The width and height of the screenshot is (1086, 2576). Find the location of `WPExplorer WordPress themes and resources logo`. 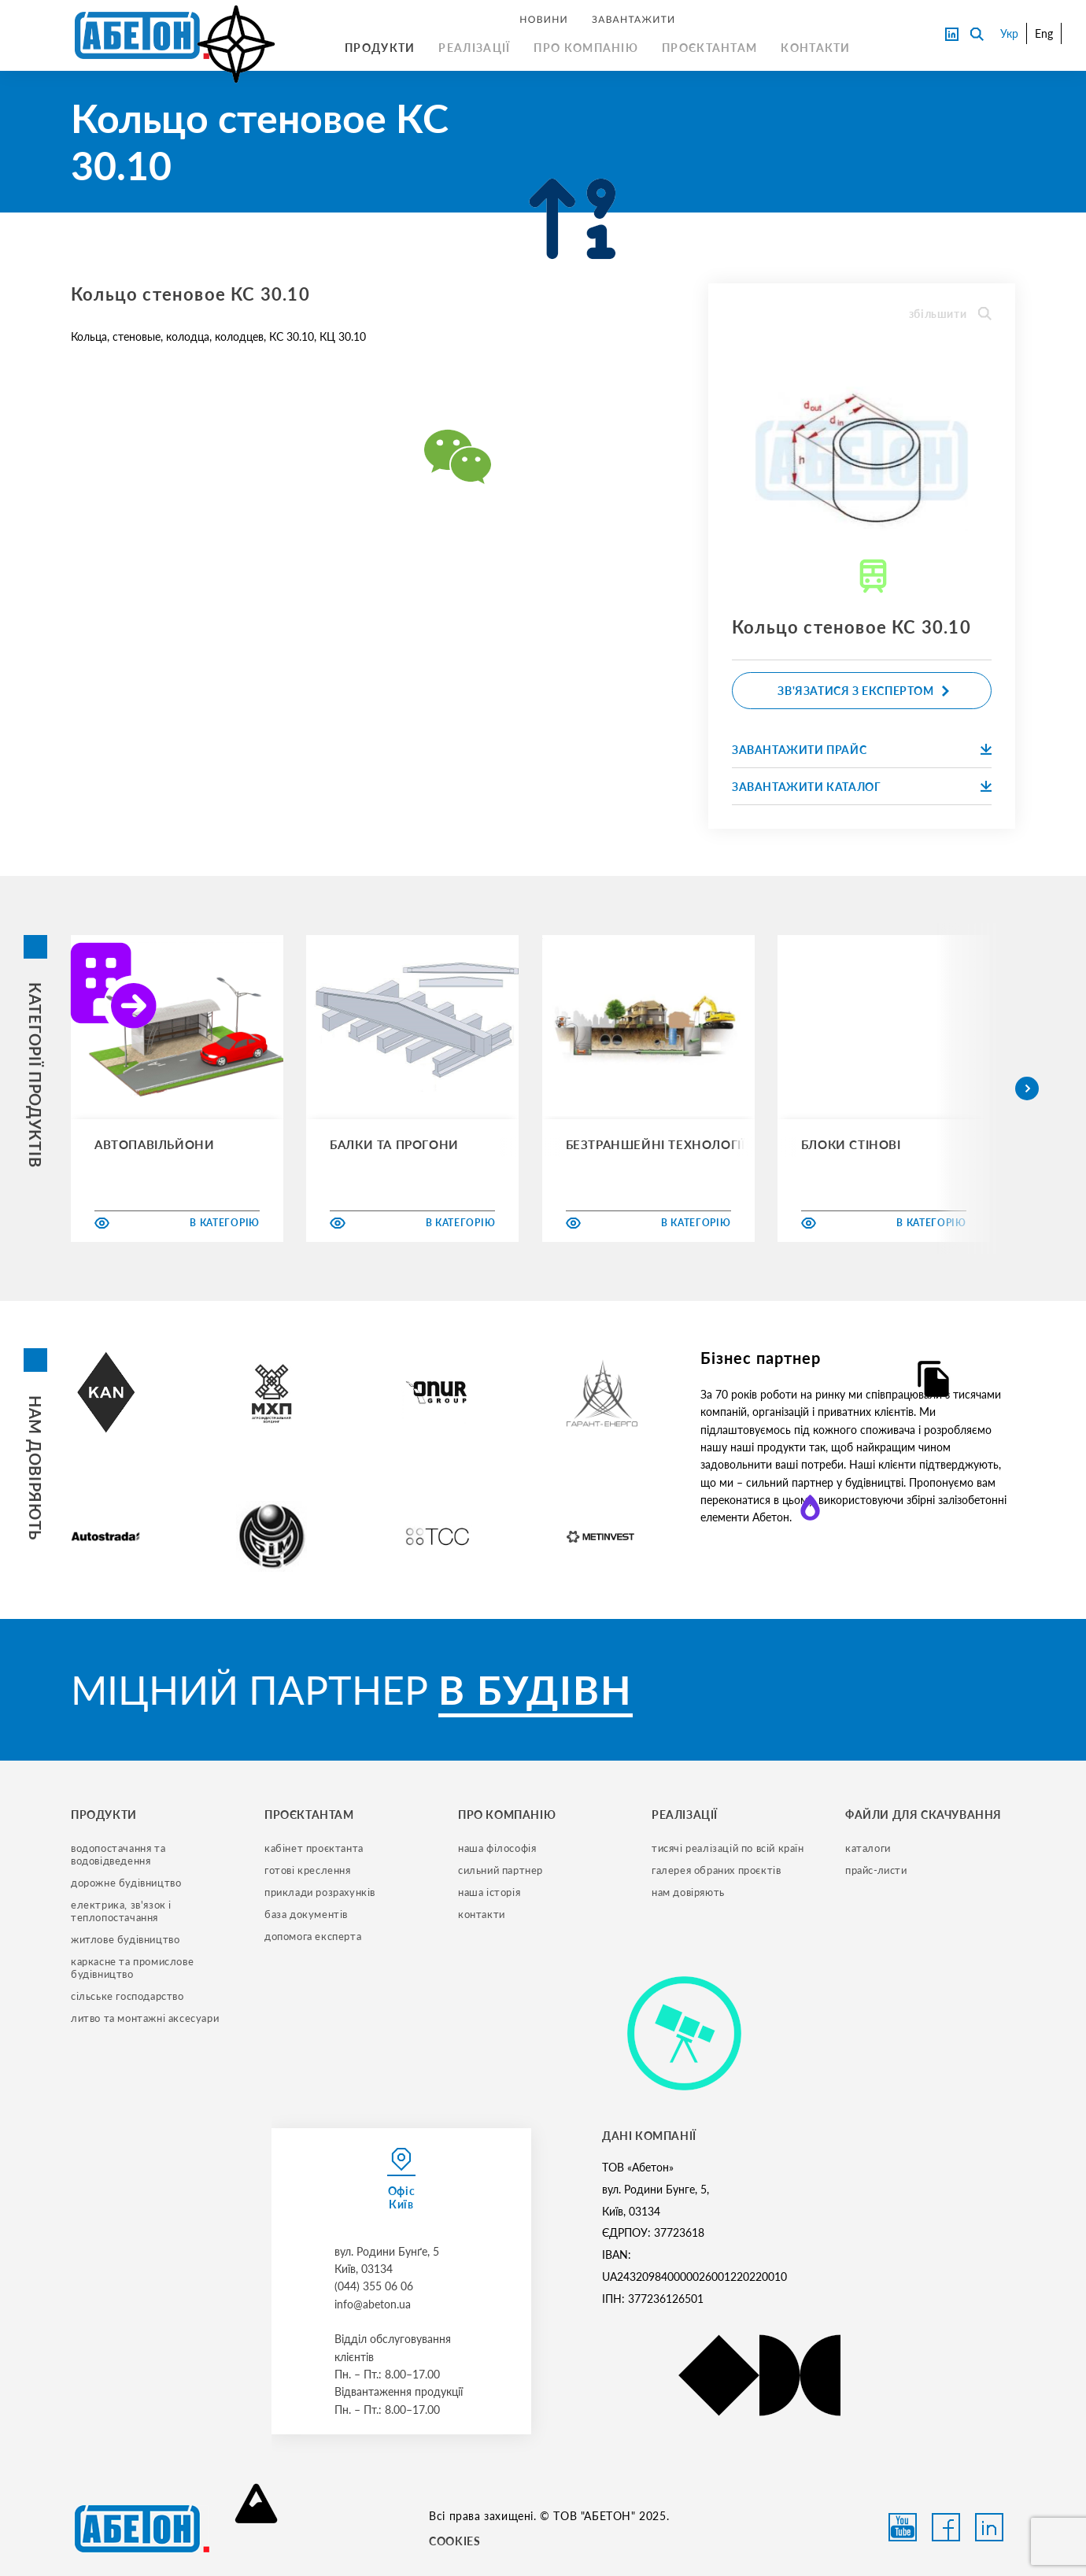

WPExplorer WordPress themes and resources logo is located at coordinates (684, 2033).